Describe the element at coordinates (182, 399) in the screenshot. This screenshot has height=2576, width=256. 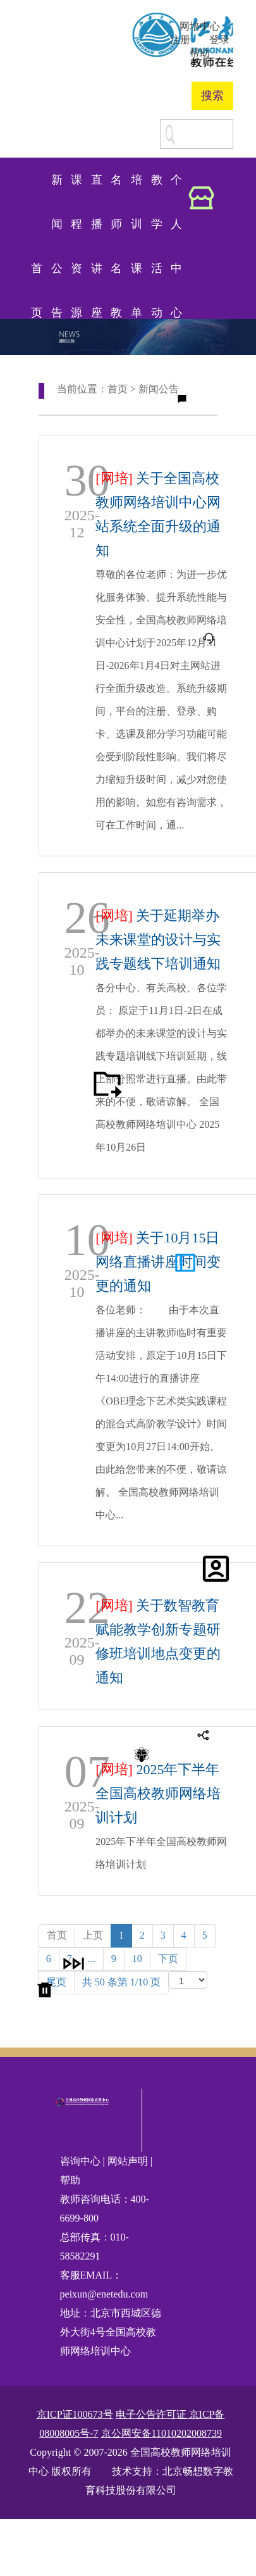
I see `open chat or messaging` at that location.